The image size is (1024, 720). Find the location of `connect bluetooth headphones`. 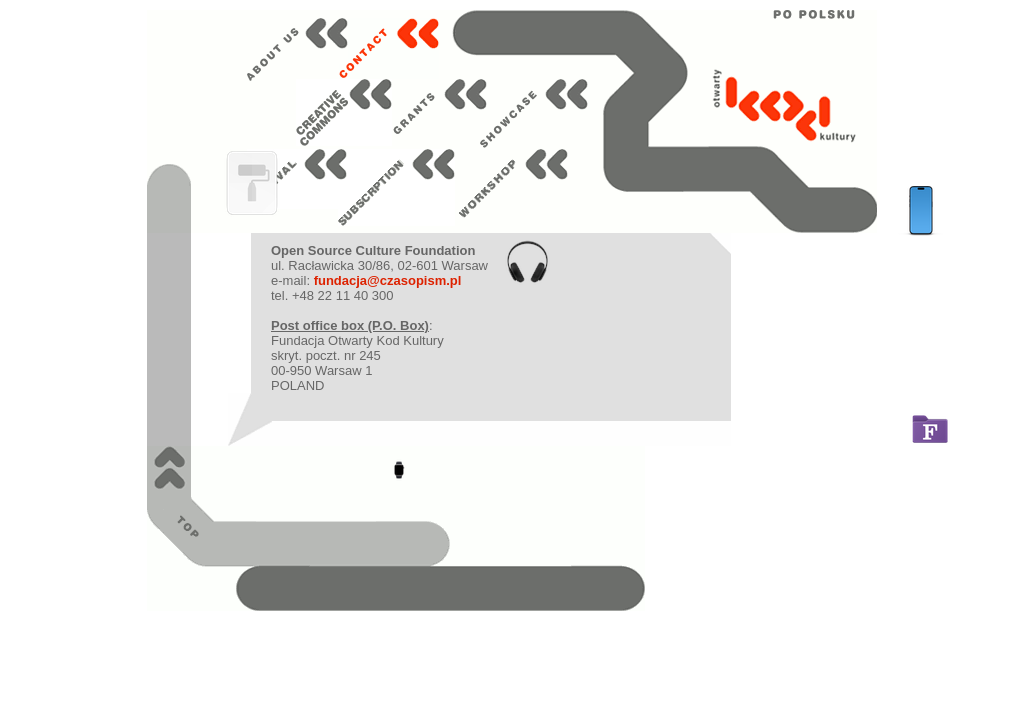

connect bluetooth headphones is located at coordinates (527, 262).